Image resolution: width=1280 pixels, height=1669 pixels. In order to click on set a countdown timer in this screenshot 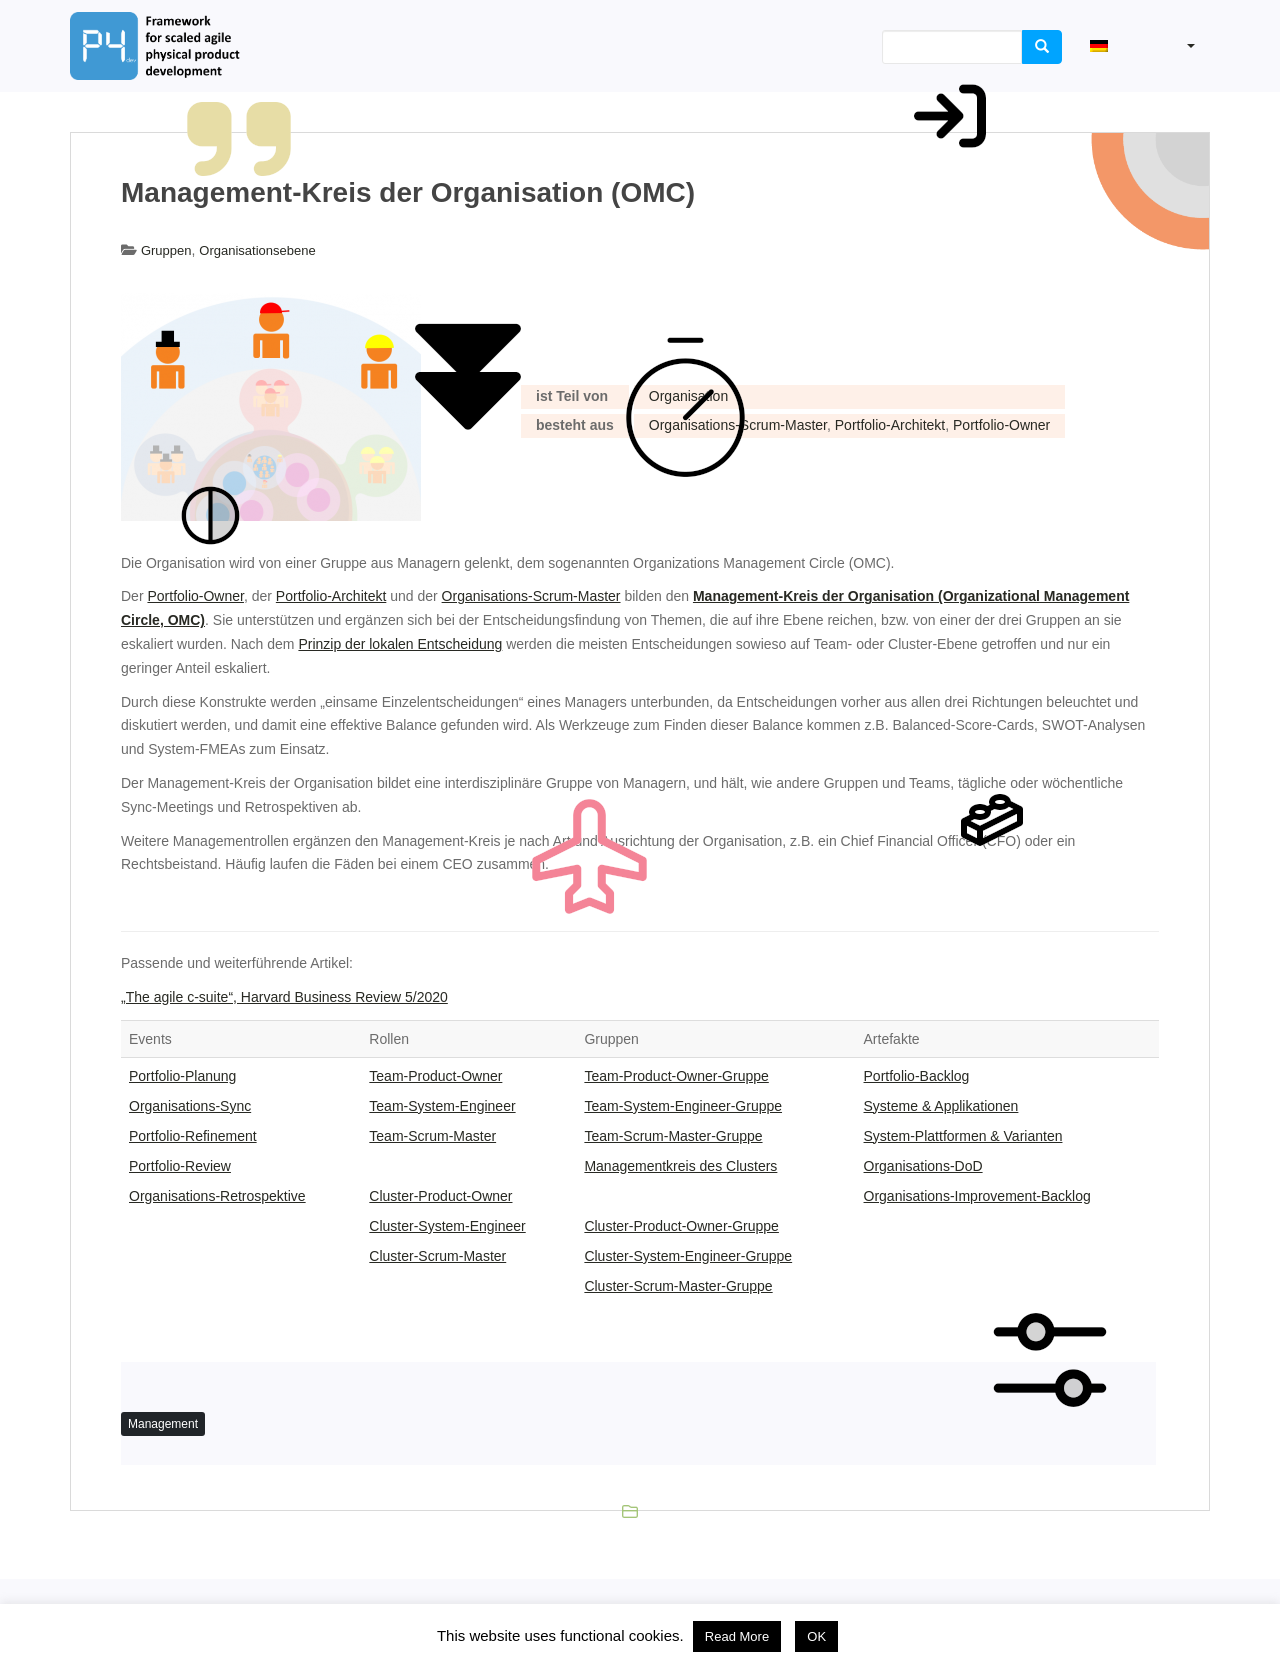, I will do `click(685, 412)`.